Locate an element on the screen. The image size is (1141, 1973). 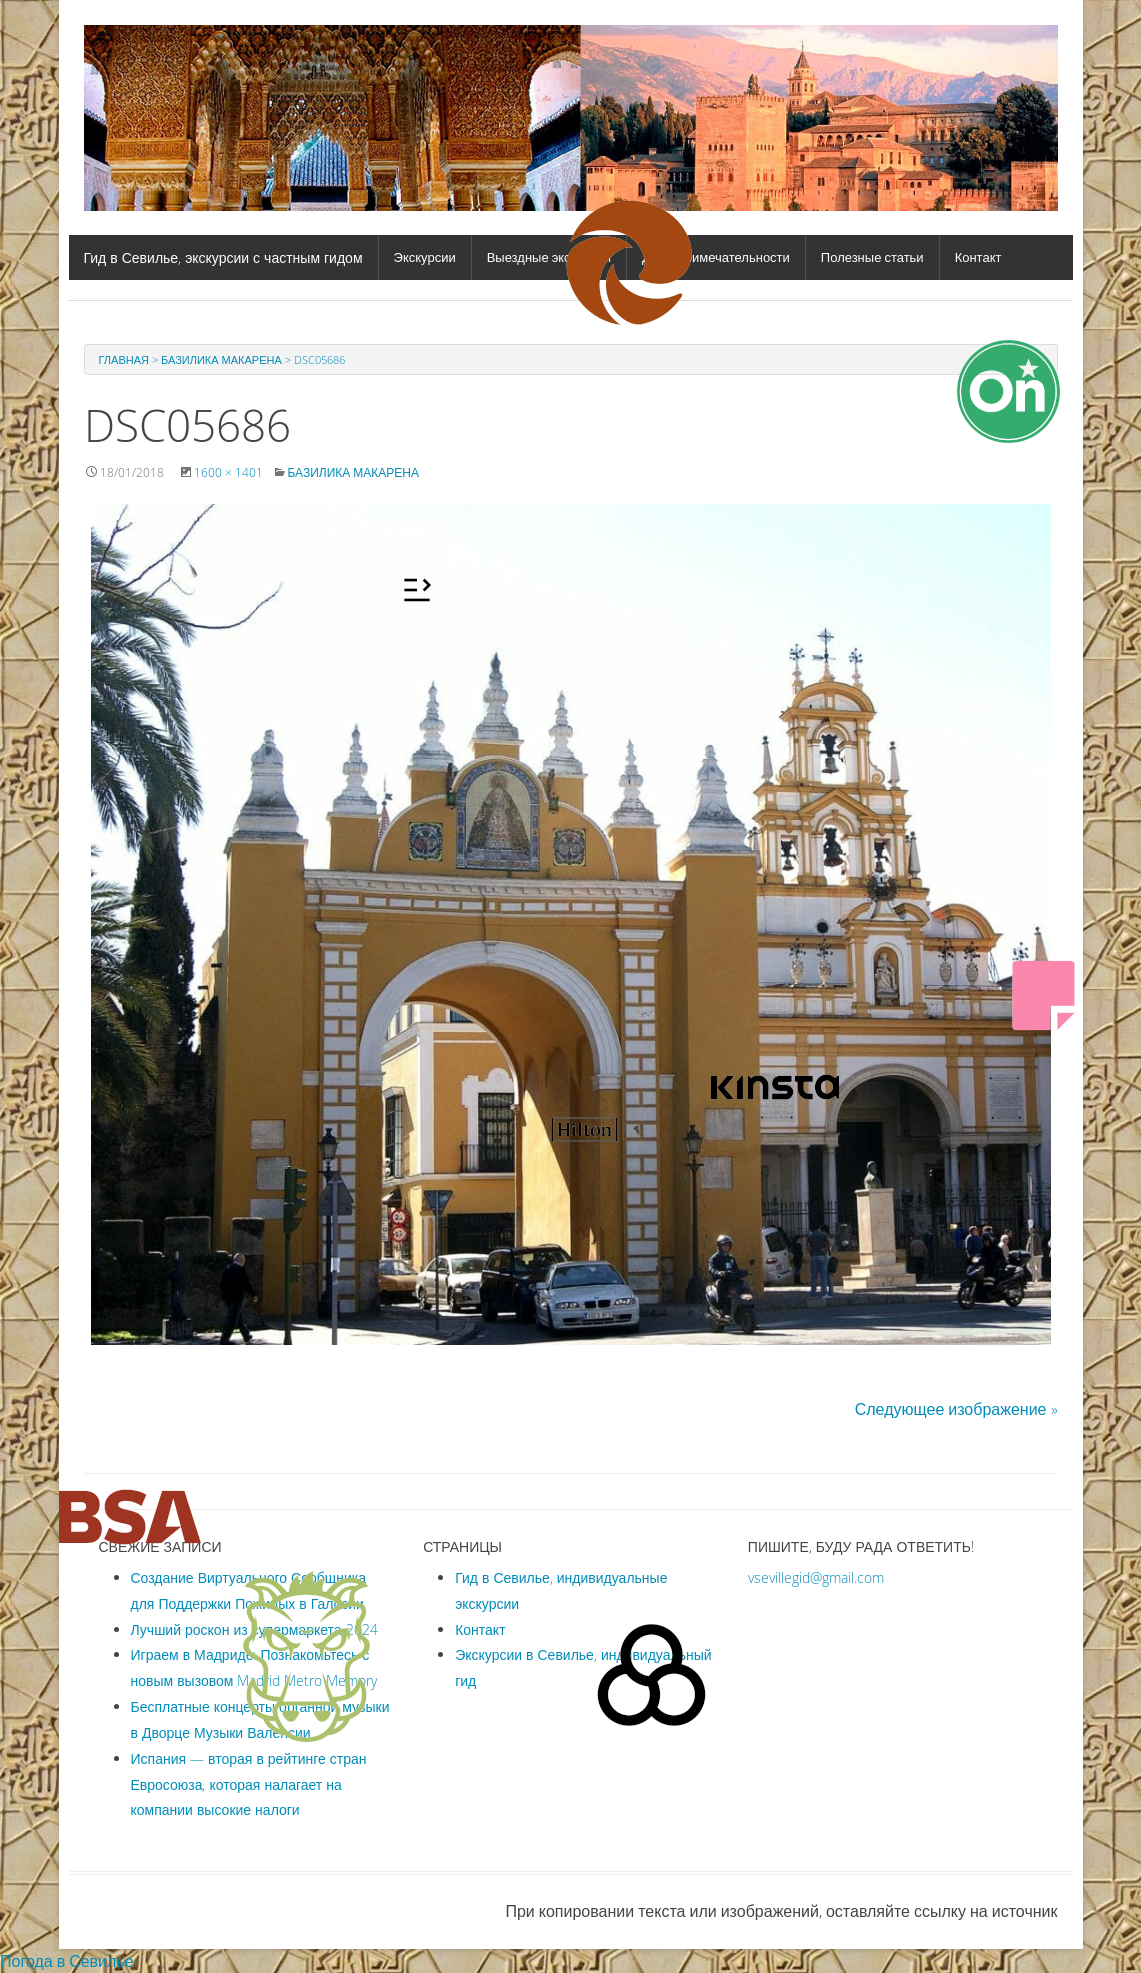
Kinsta web hosting service logo is located at coordinates (775, 1087).